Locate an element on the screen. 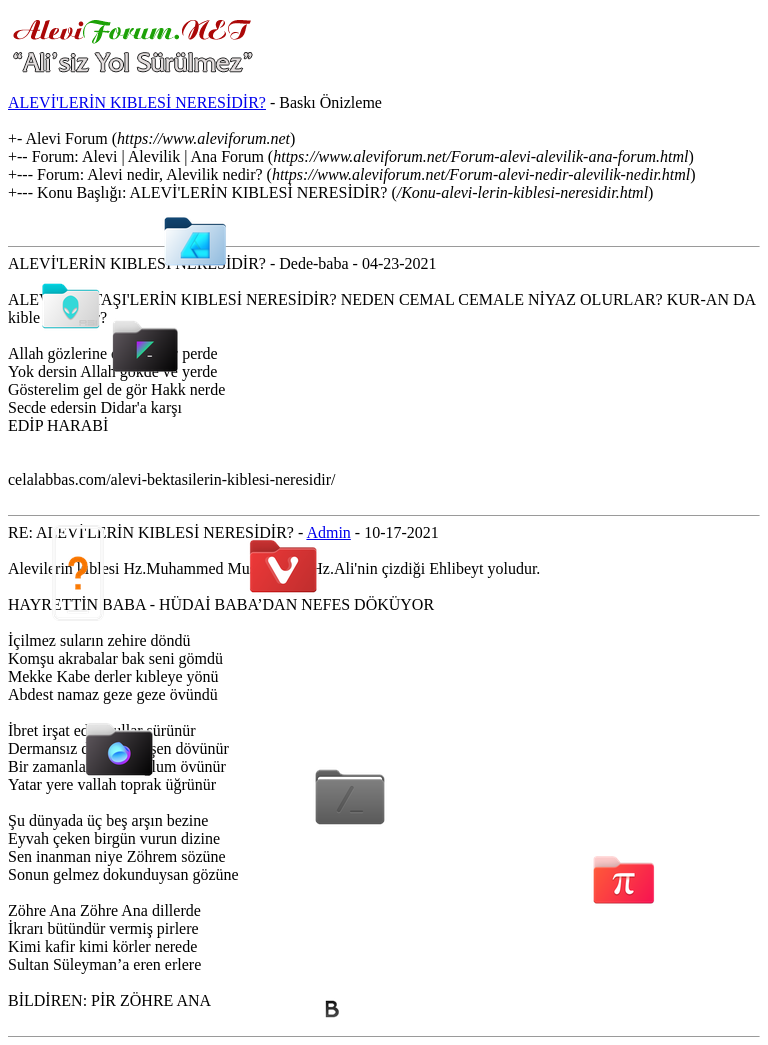  open alienware game files folder is located at coordinates (70, 307).